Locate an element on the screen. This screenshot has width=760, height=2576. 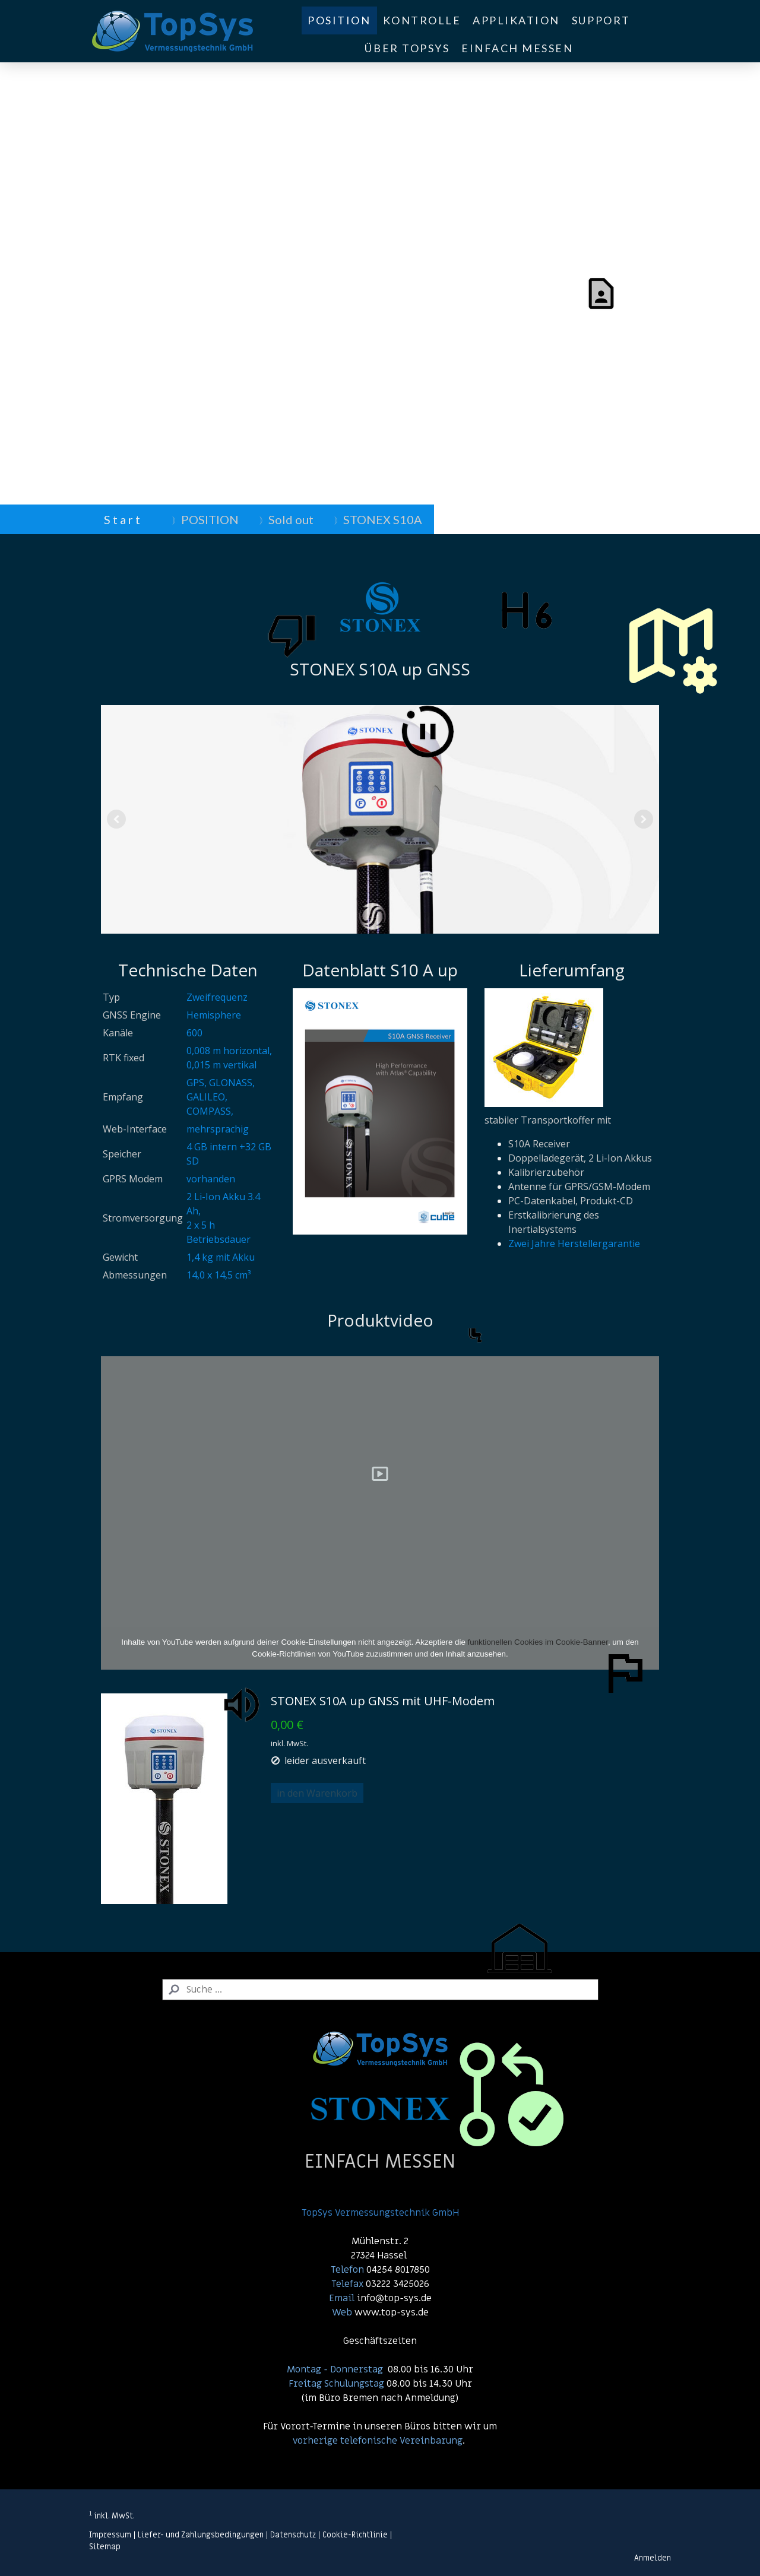
flag or mark an item for follow-up is located at coordinates (624, 1672).